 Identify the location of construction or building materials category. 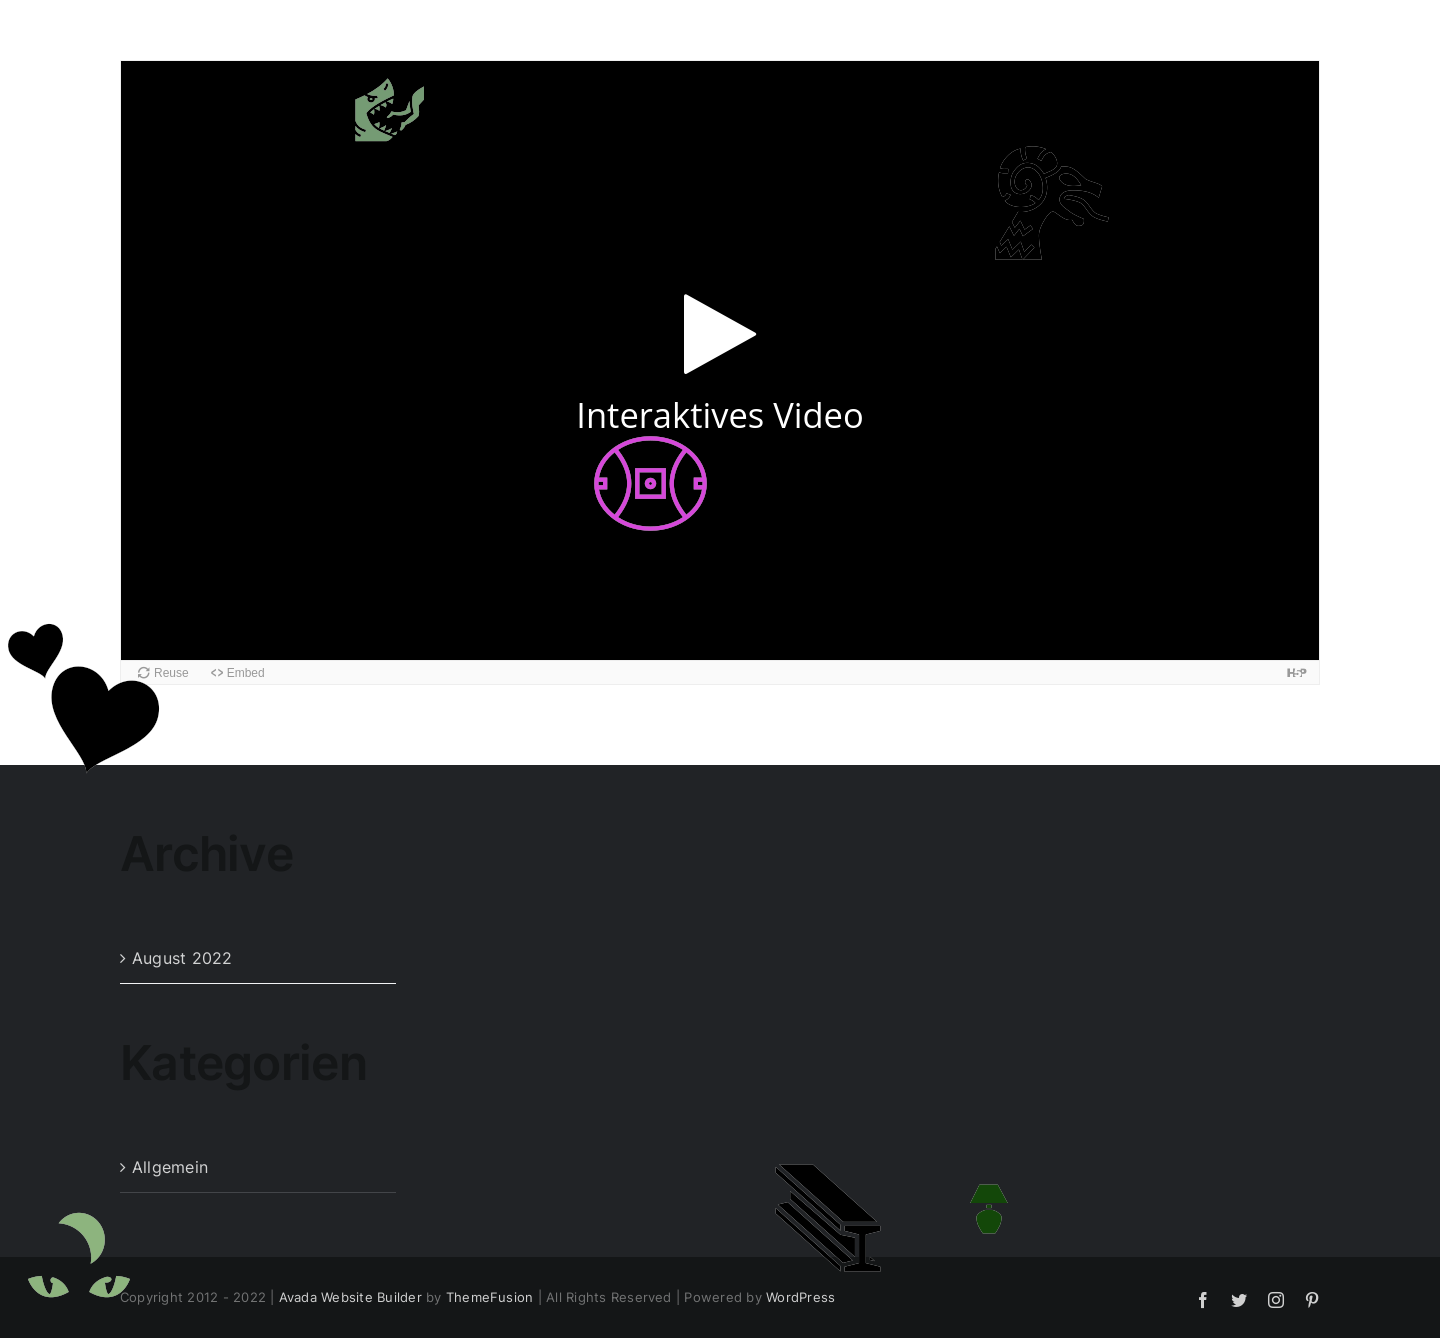
(828, 1218).